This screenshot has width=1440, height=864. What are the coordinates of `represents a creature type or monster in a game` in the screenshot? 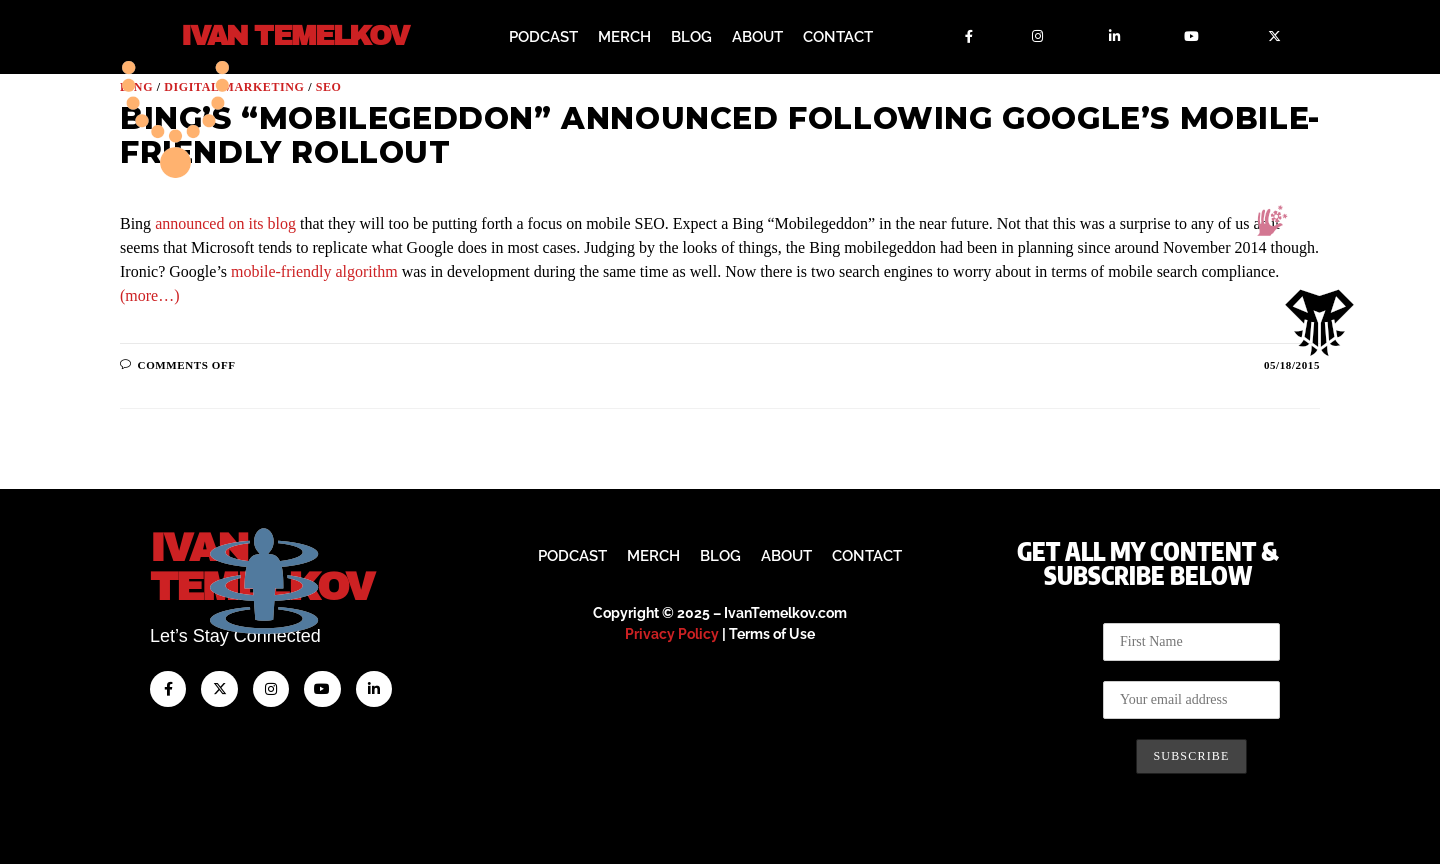 It's located at (1319, 322).